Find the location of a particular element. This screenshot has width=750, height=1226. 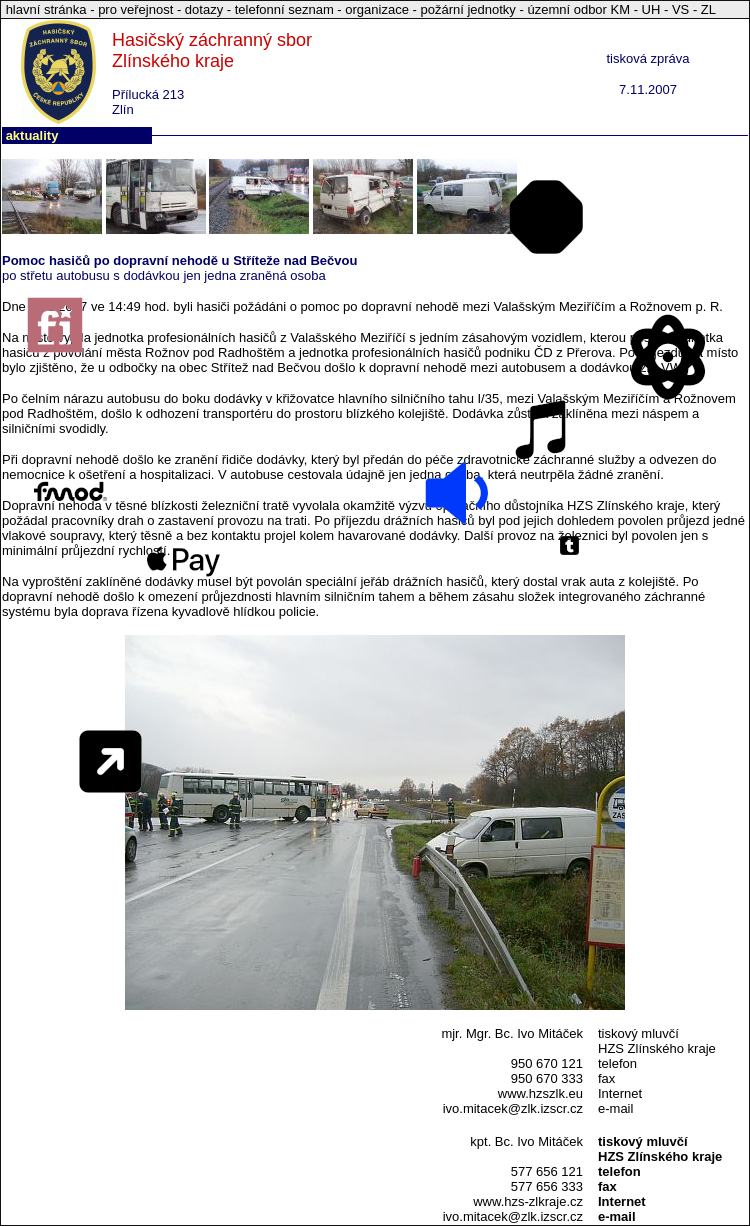

open tumblr app is located at coordinates (569, 545).